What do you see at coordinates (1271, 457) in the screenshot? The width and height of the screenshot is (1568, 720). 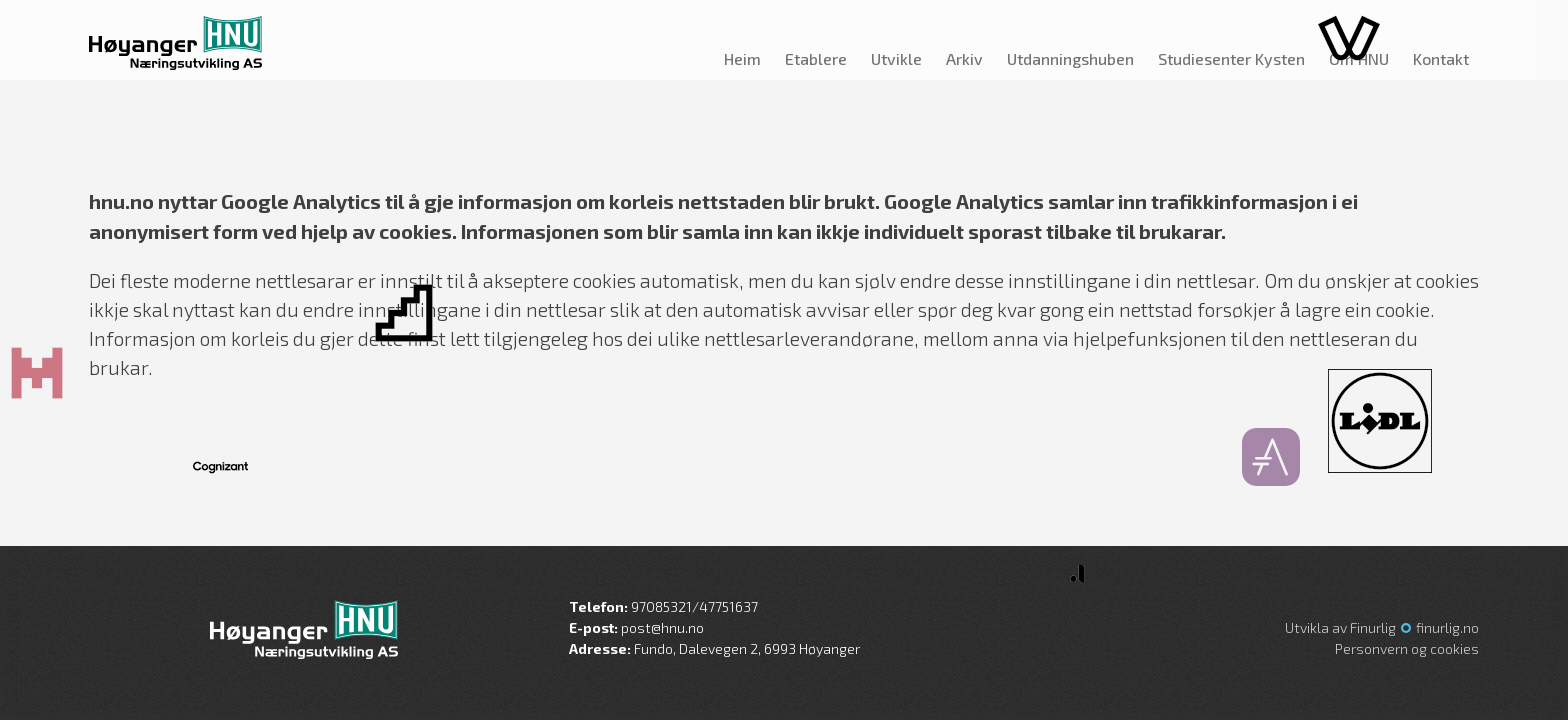 I see `asciidoctor documentation tool logo` at bounding box center [1271, 457].